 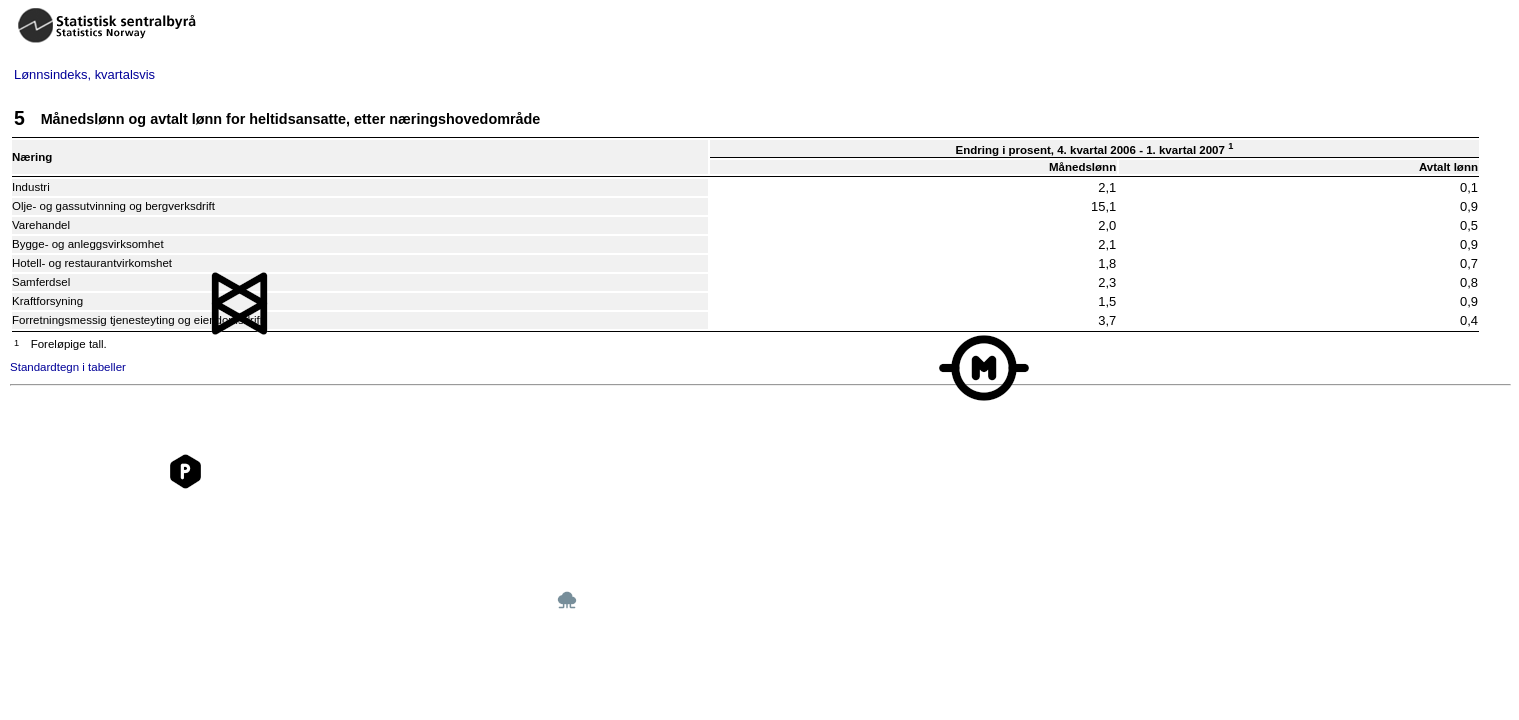 I want to click on backbone.js framework logo, so click(x=239, y=303).